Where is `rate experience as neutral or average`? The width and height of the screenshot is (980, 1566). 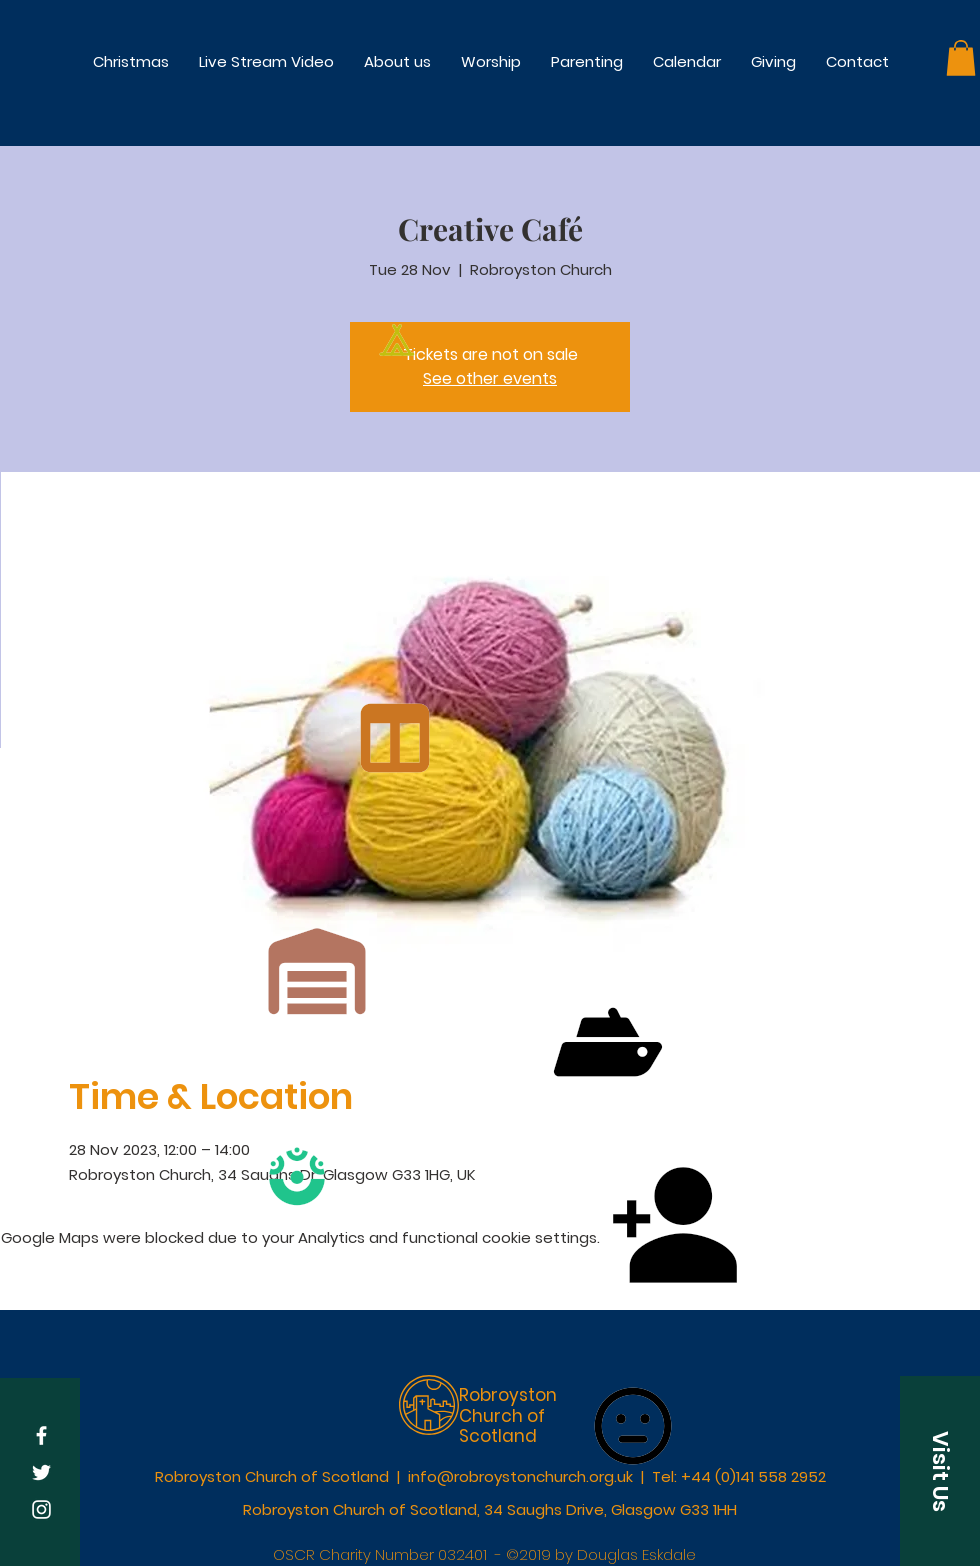 rate experience as neutral or average is located at coordinates (633, 1426).